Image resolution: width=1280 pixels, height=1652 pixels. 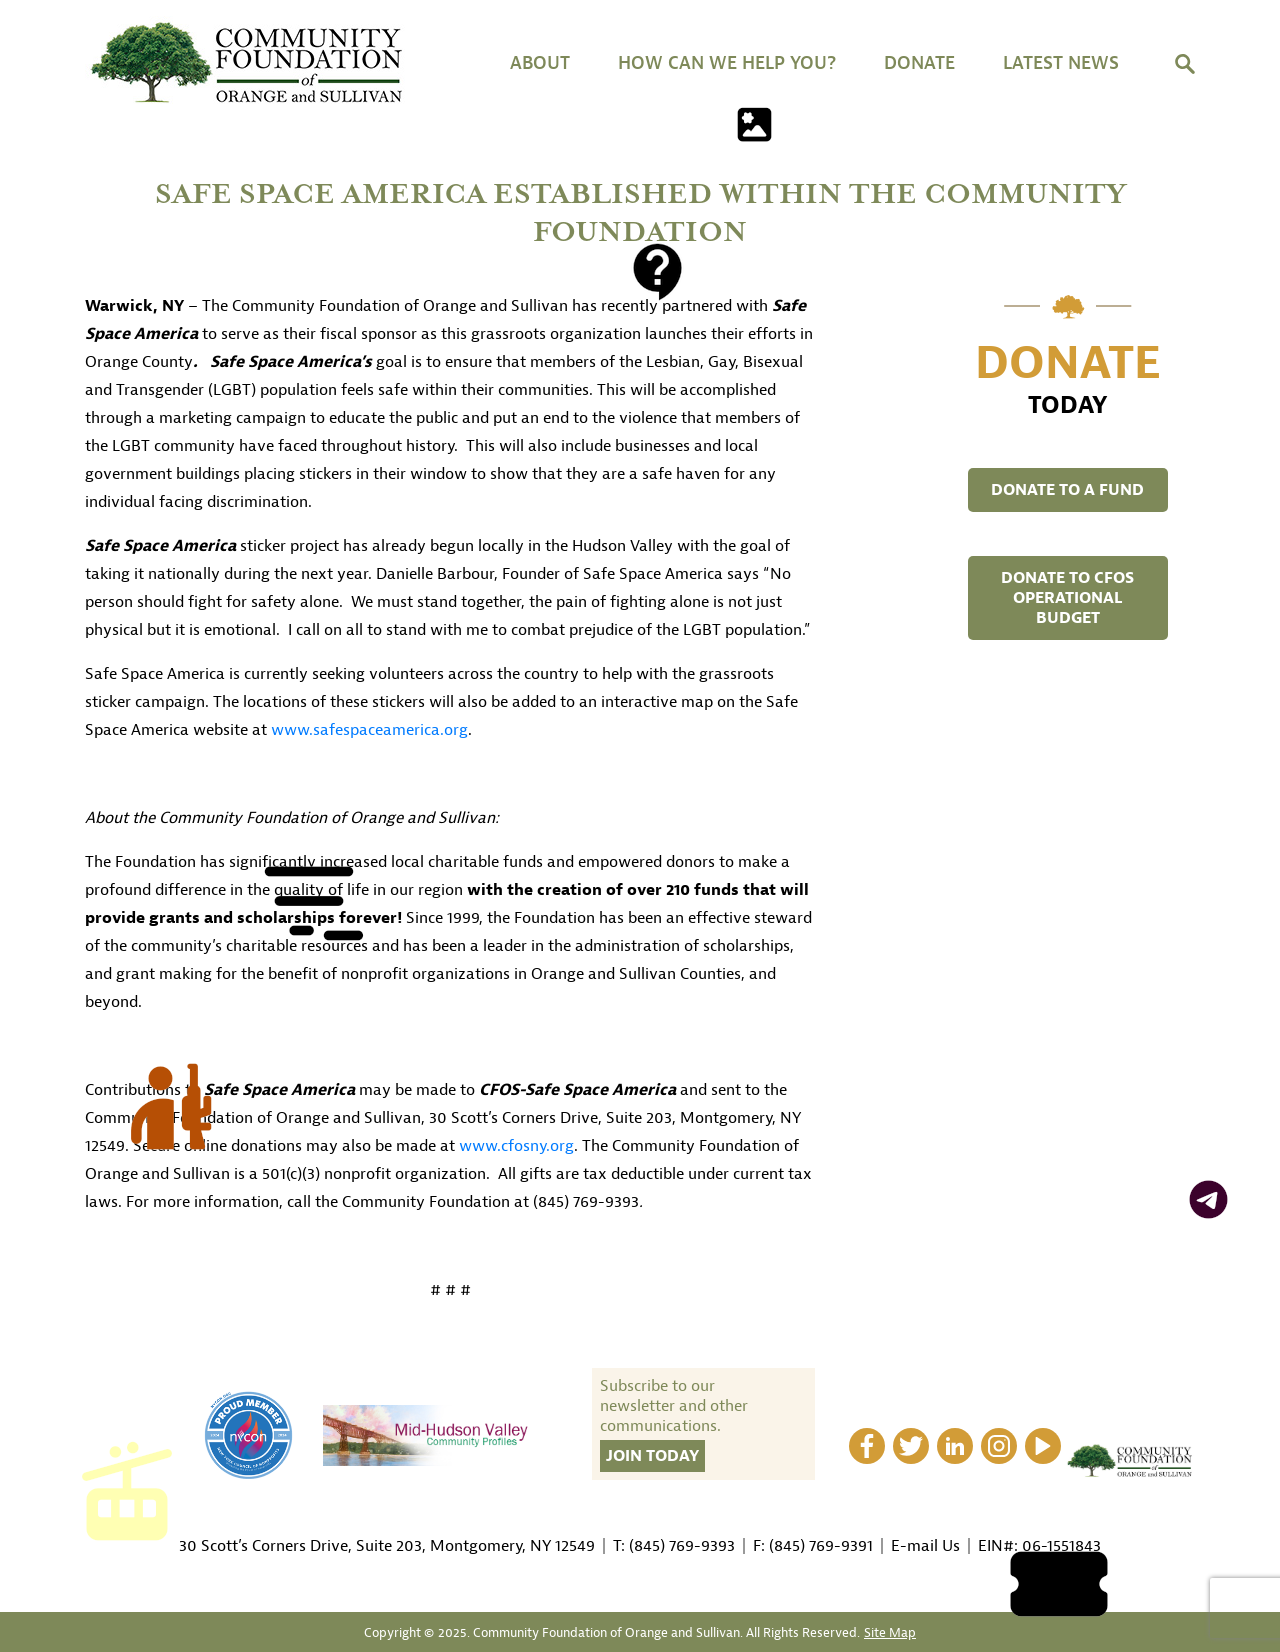 What do you see at coordinates (754, 124) in the screenshot?
I see `access a media channel for sharing images and videos` at bounding box center [754, 124].